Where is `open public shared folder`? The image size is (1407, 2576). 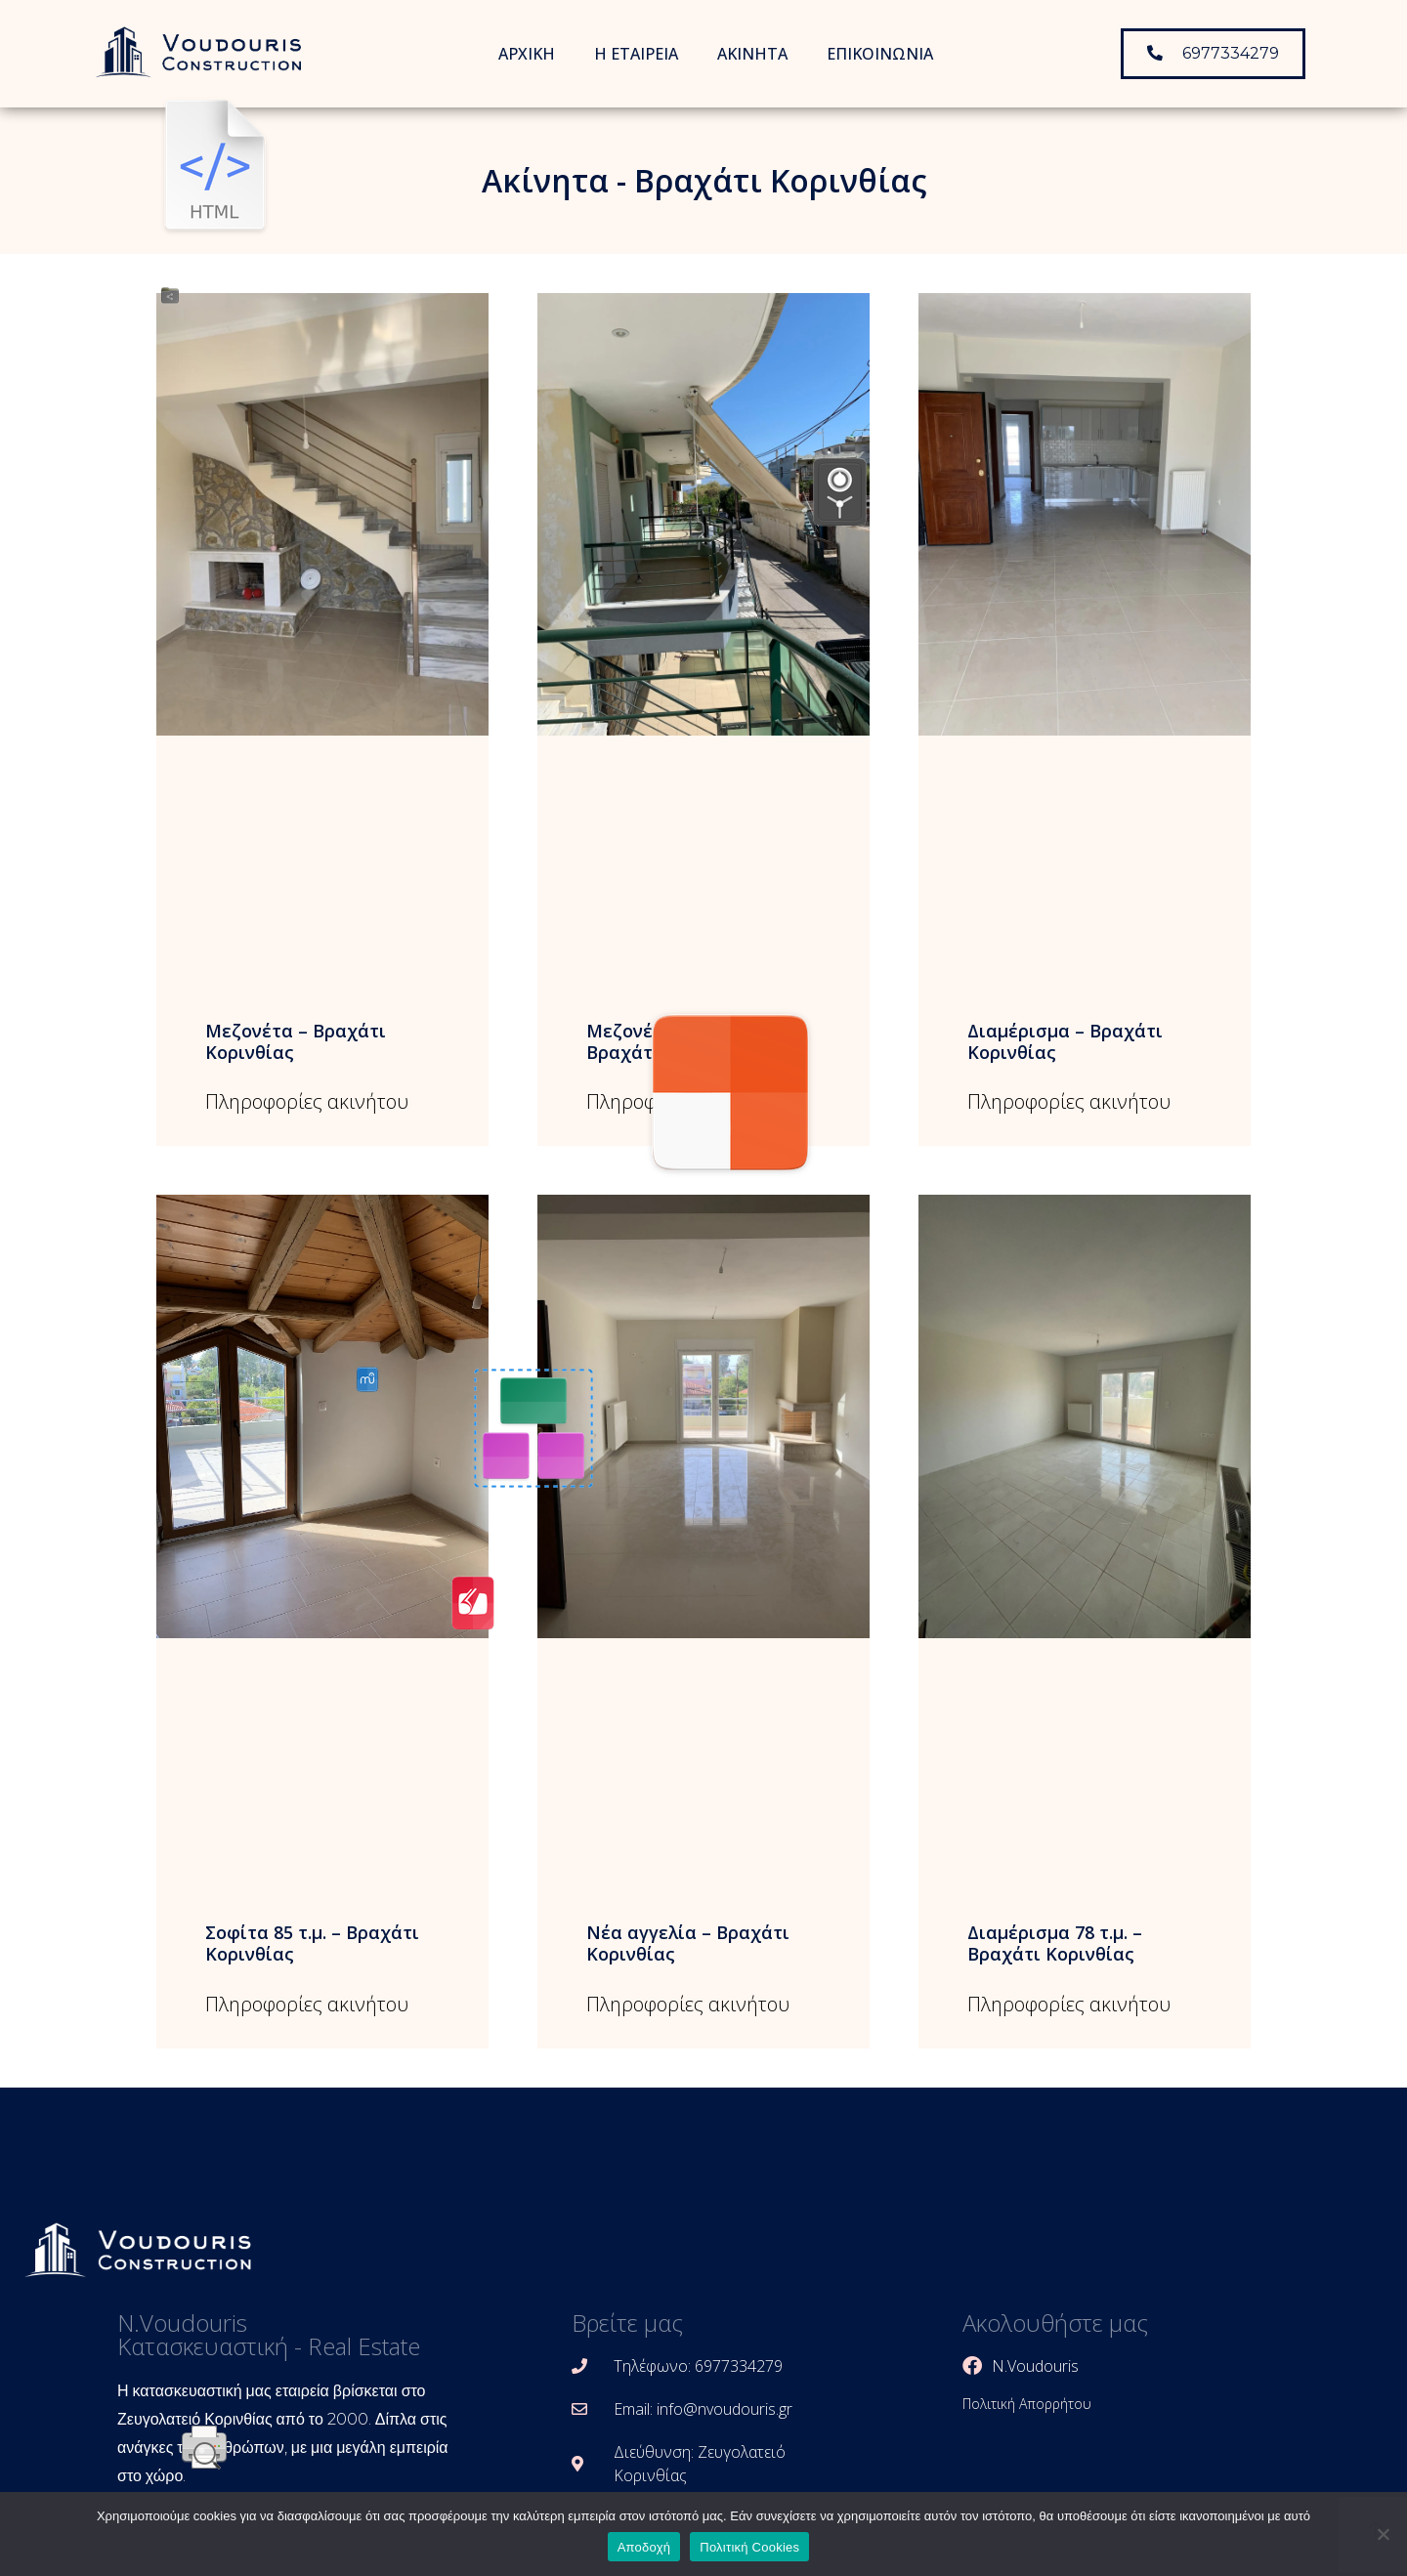 open public shared folder is located at coordinates (170, 295).